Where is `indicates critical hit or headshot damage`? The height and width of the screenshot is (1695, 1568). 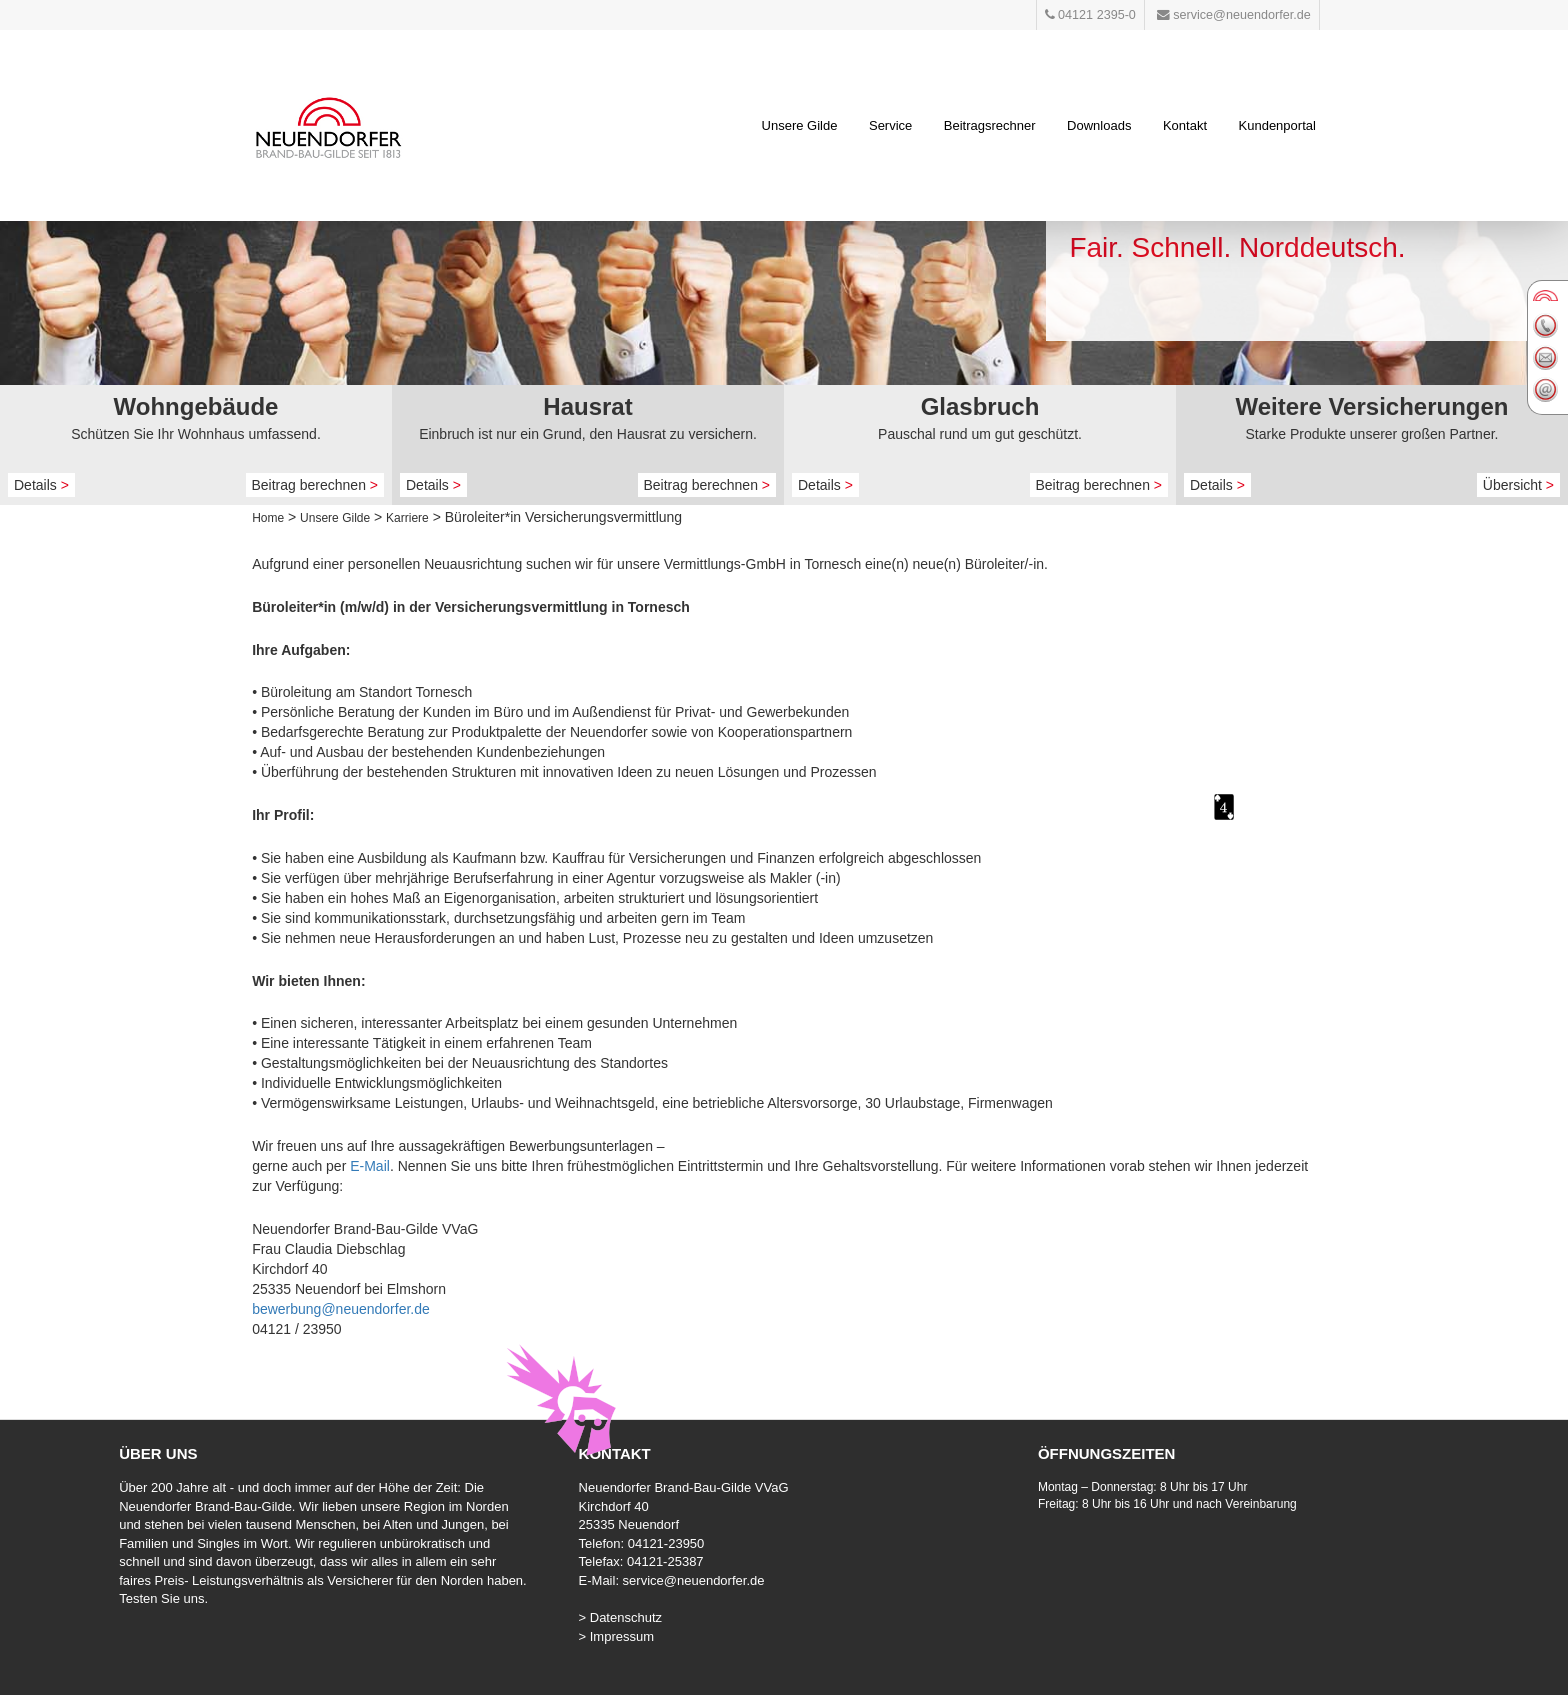
indicates critical hit or headshot damage is located at coordinates (562, 1400).